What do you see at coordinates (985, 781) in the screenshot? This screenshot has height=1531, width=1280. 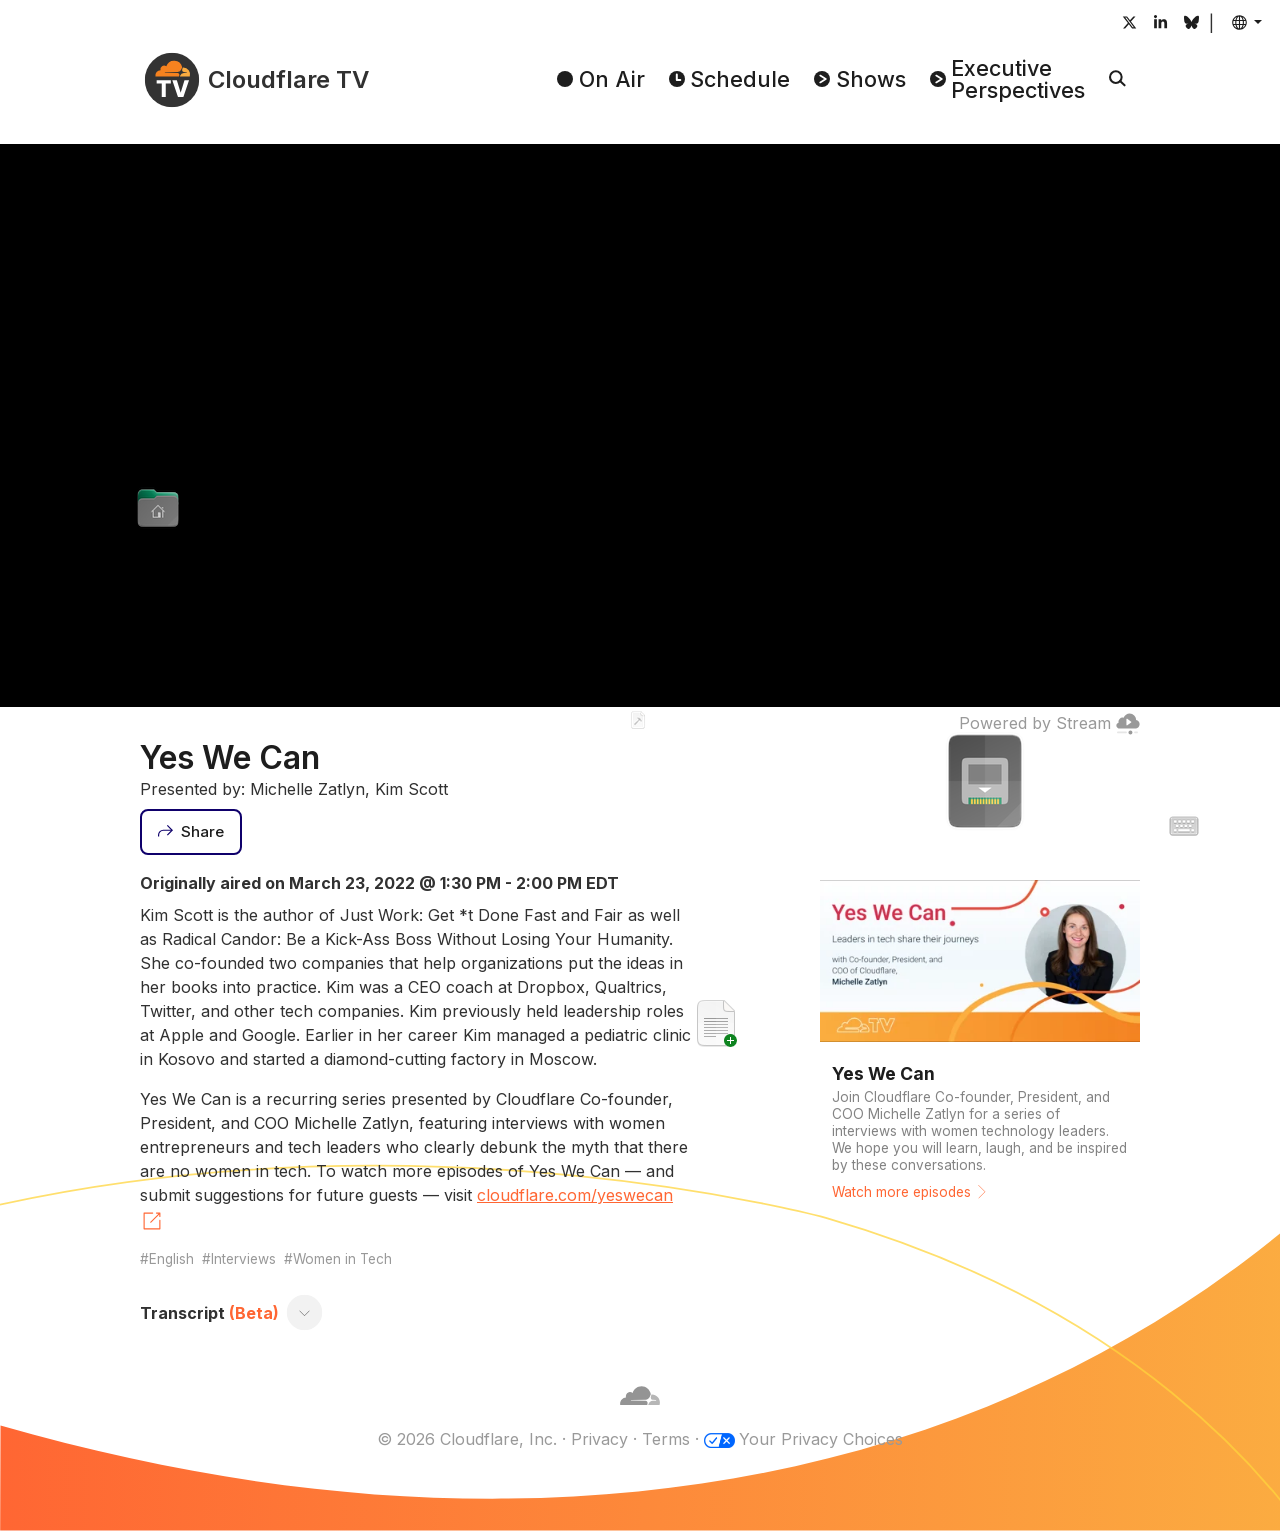 I see `a sega genesis ROM file` at bounding box center [985, 781].